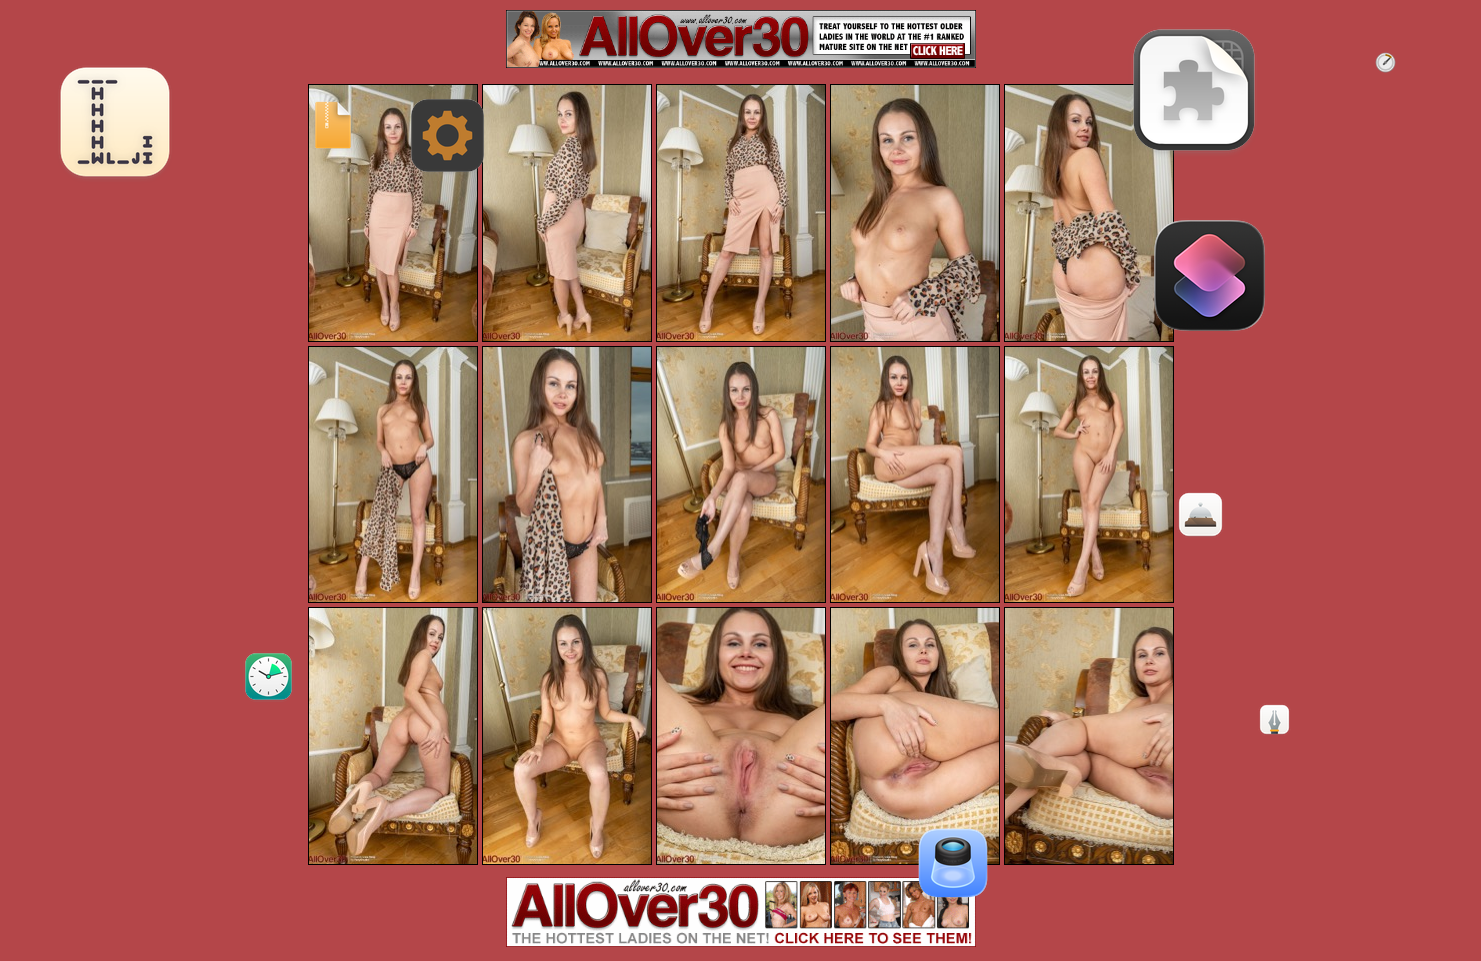 This screenshot has width=1481, height=961. I want to click on open libreoffice templates, so click(1194, 90).